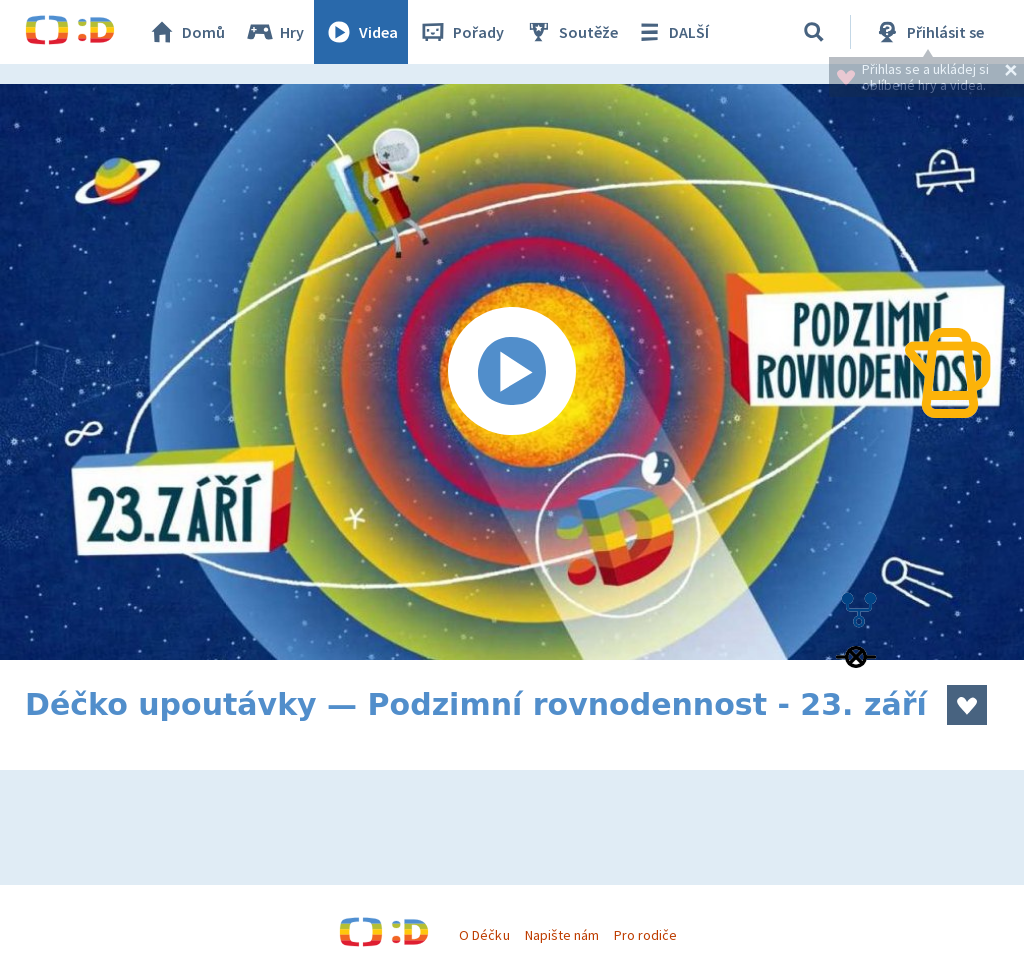 Image resolution: width=1024 pixels, height=979 pixels. Describe the element at coordinates (856, 657) in the screenshot. I see `indicates a light bulb component in a circuit diagram` at that location.